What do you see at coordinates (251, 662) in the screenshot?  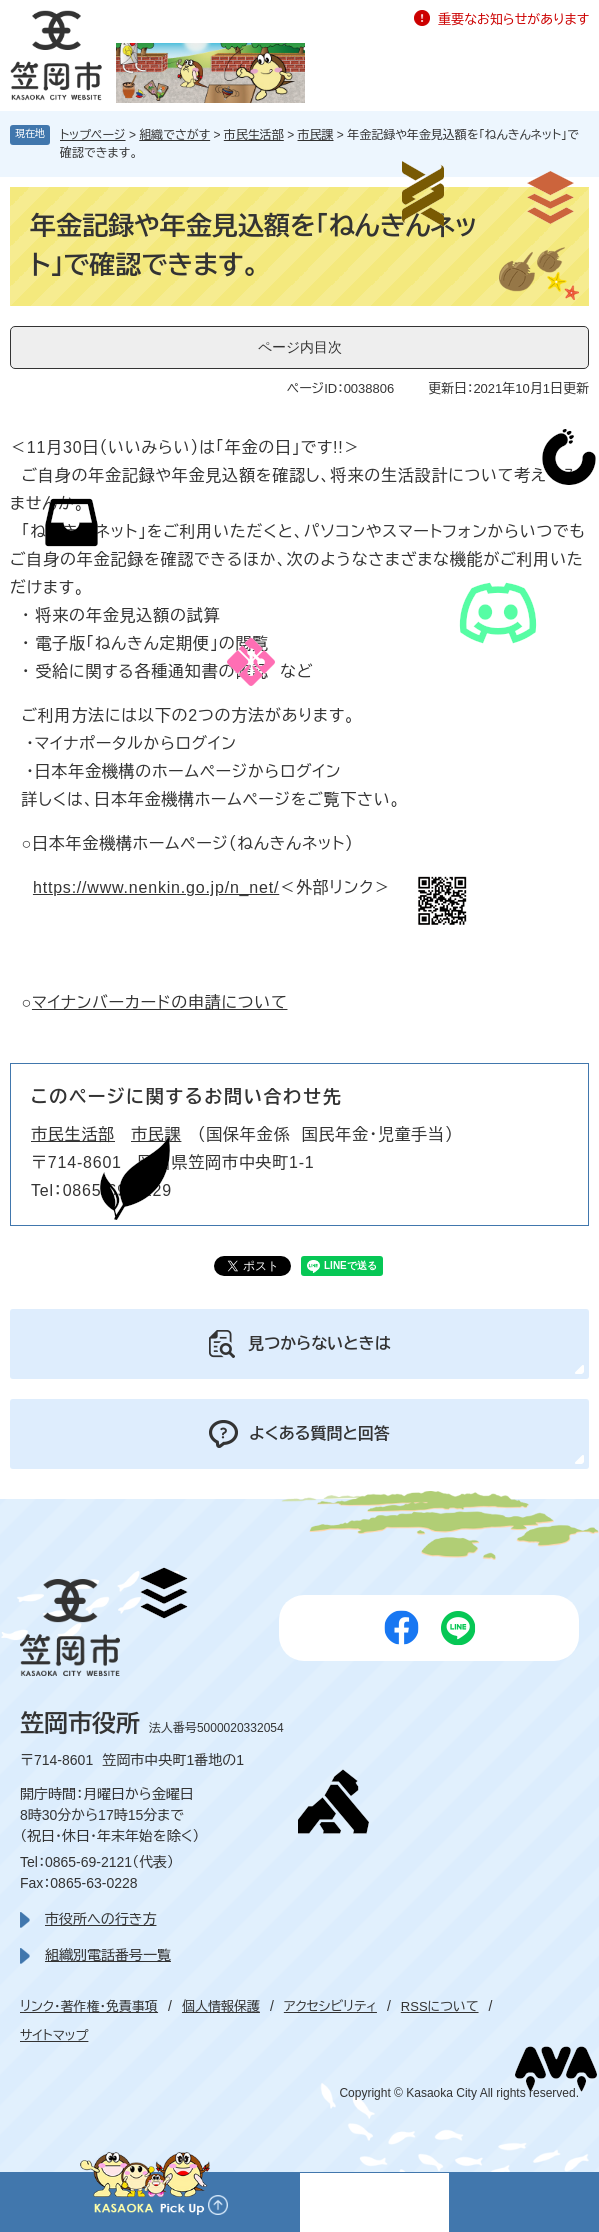 I see `open git for windows application` at bounding box center [251, 662].